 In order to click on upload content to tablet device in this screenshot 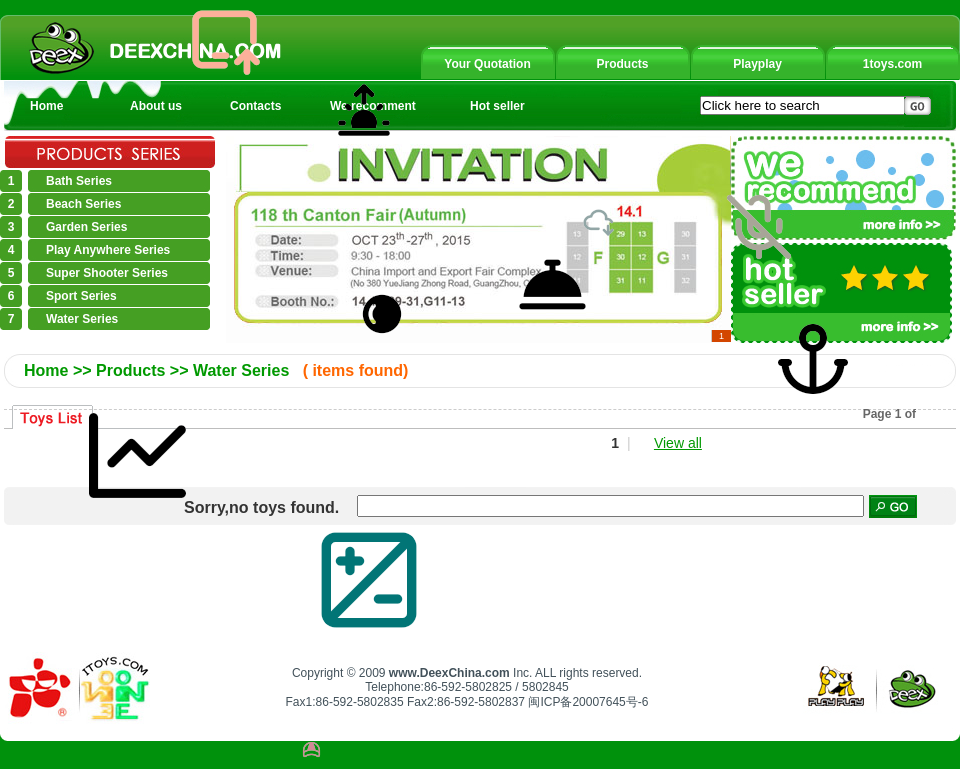, I will do `click(224, 39)`.